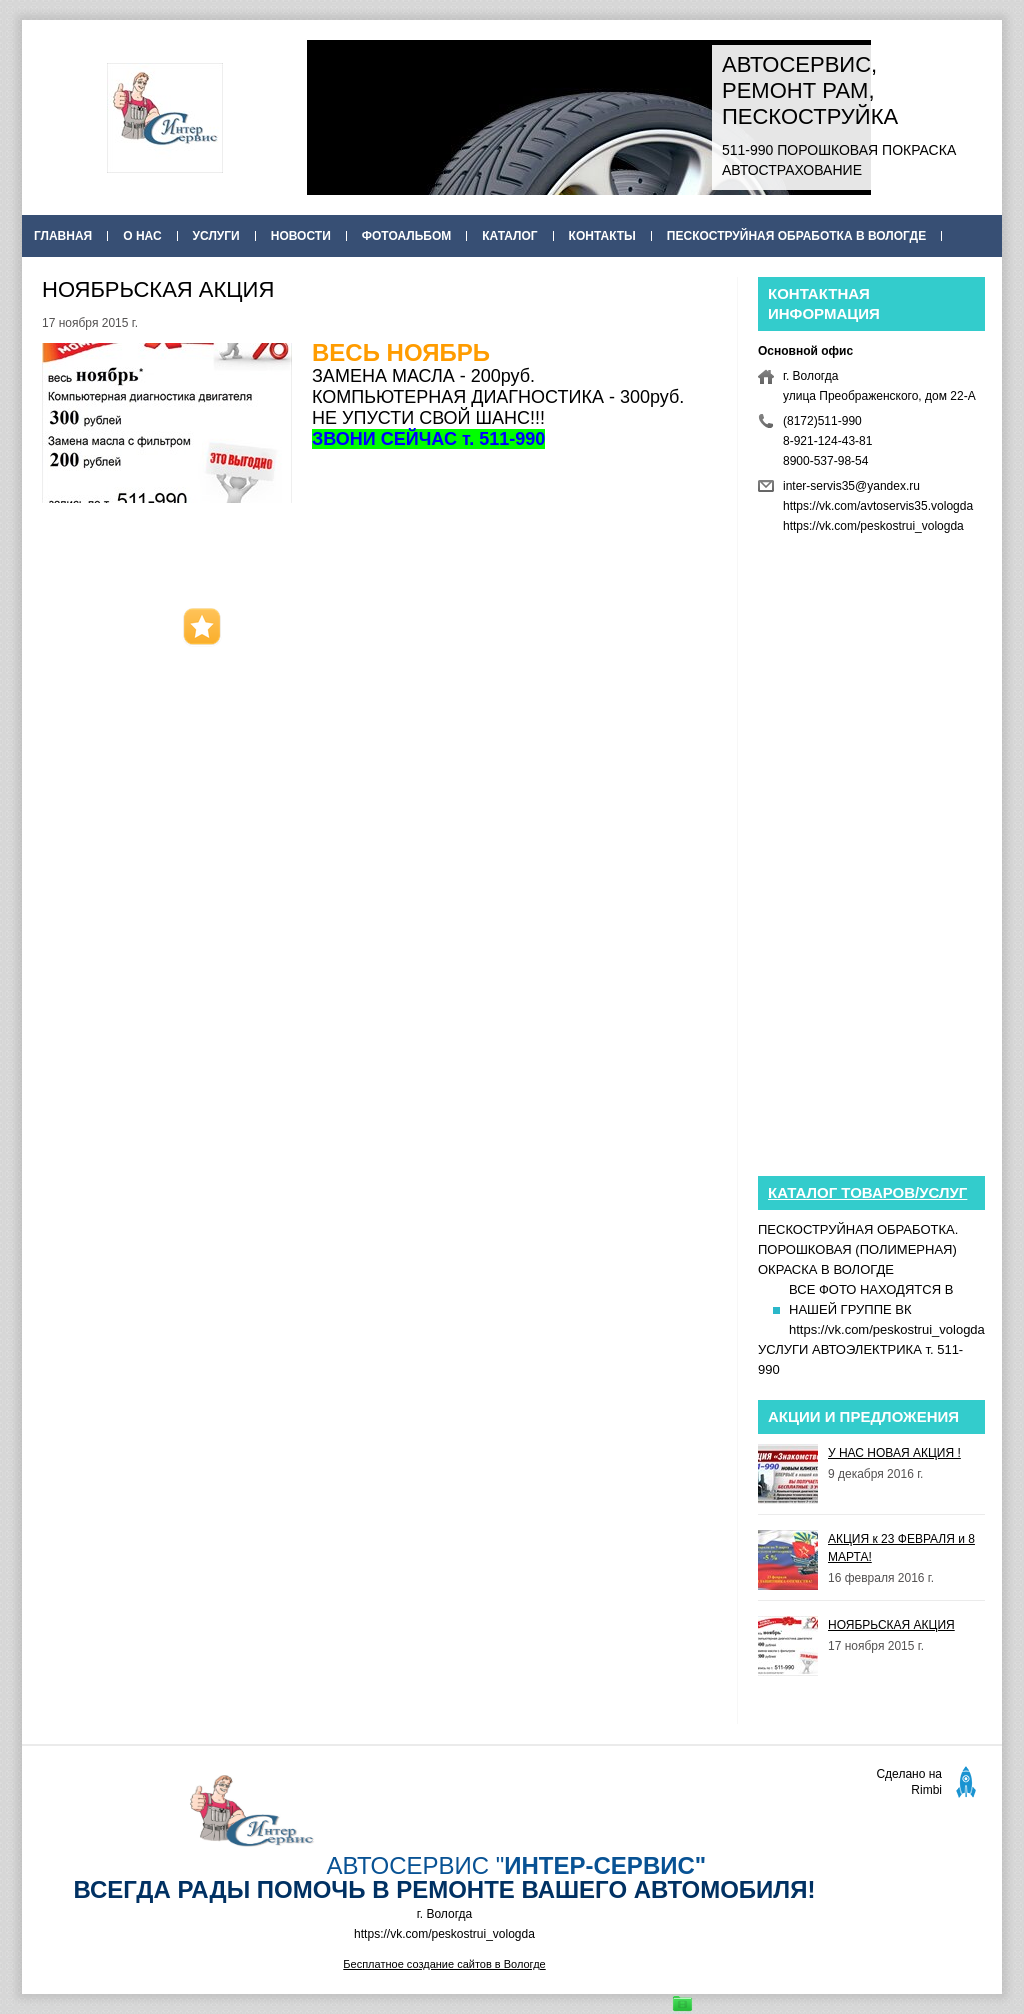 Image resolution: width=1024 pixels, height=2014 pixels. Describe the element at coordinates (202, 627) in the screenshot. I see `view featured applications` at that location.